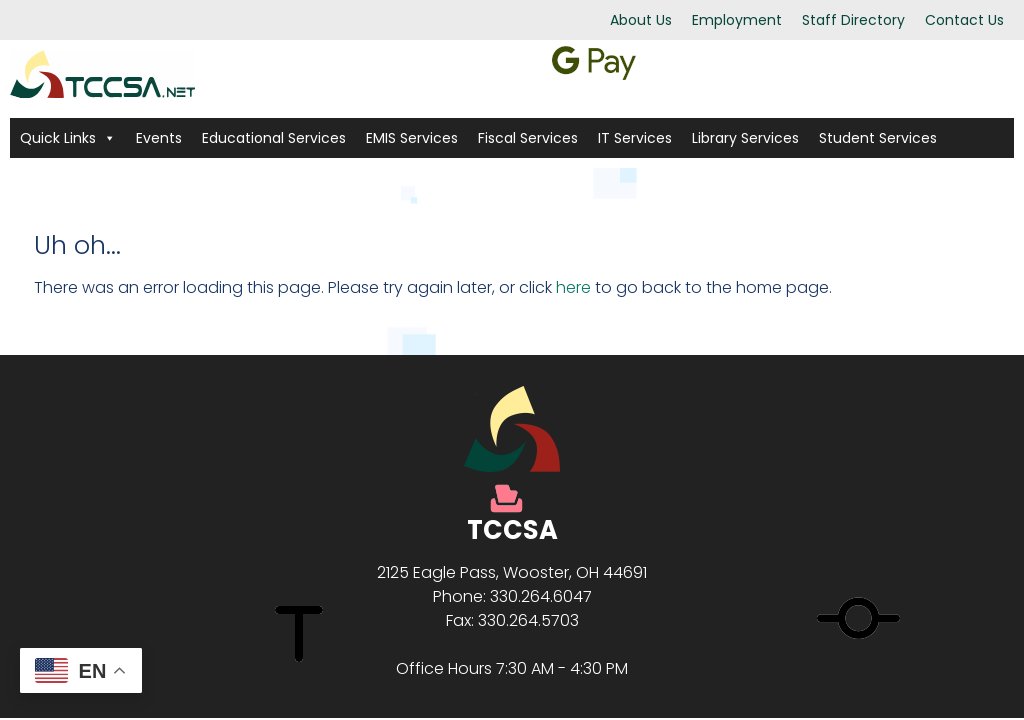  I want to click on text formatting or typography options, so click(299, 634).